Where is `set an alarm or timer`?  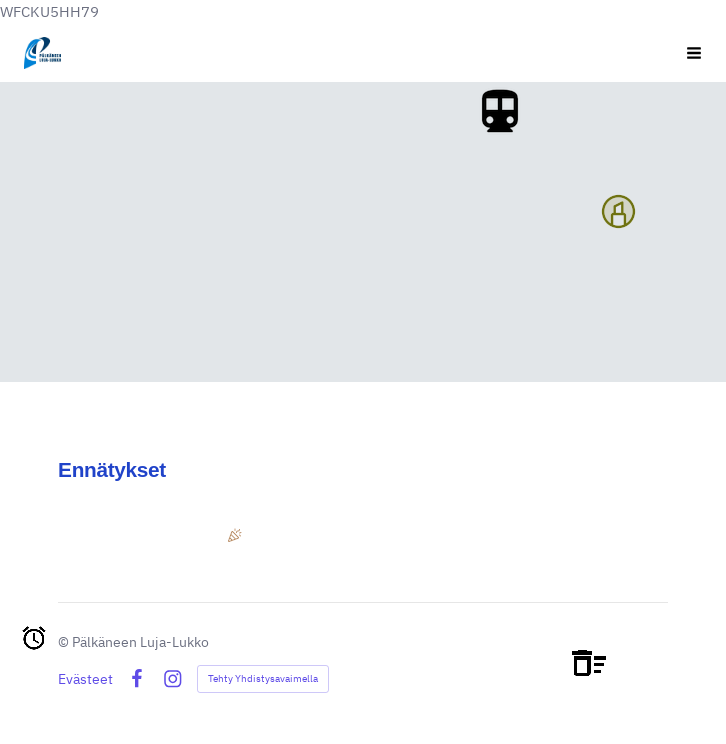
set an alarm or timer is located at coordinates (34, 638).